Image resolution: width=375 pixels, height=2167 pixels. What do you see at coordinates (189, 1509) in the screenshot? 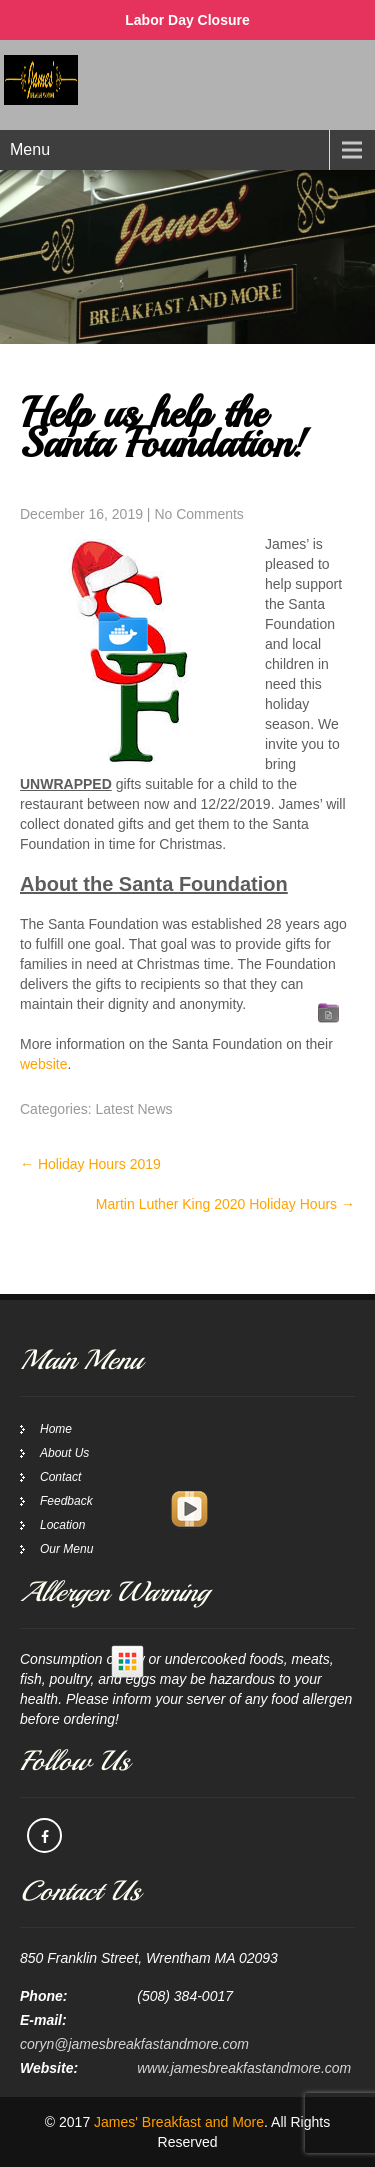
I see `system codec or media component file` at bounding box center [189, 1509].